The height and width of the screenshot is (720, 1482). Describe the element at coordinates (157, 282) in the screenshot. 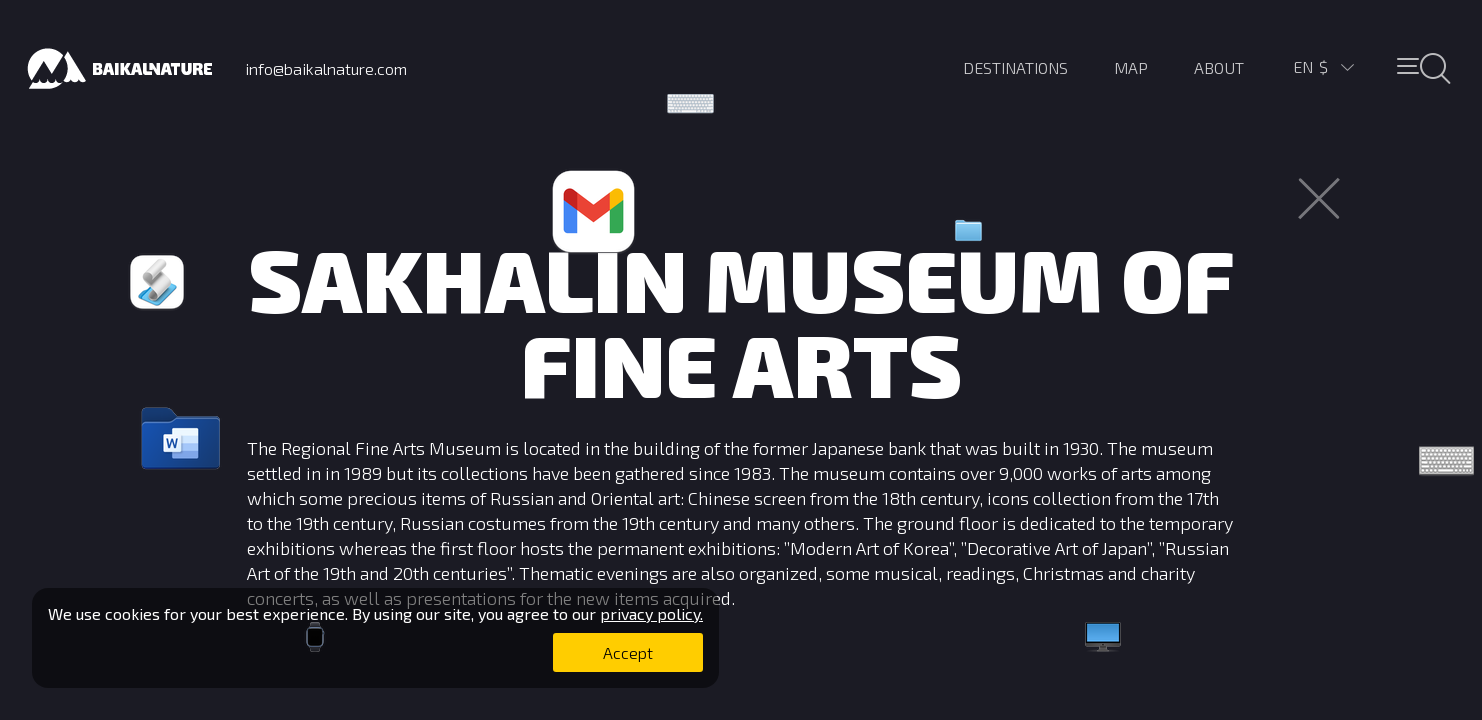

I see `manage folder automation scripts` at that location.